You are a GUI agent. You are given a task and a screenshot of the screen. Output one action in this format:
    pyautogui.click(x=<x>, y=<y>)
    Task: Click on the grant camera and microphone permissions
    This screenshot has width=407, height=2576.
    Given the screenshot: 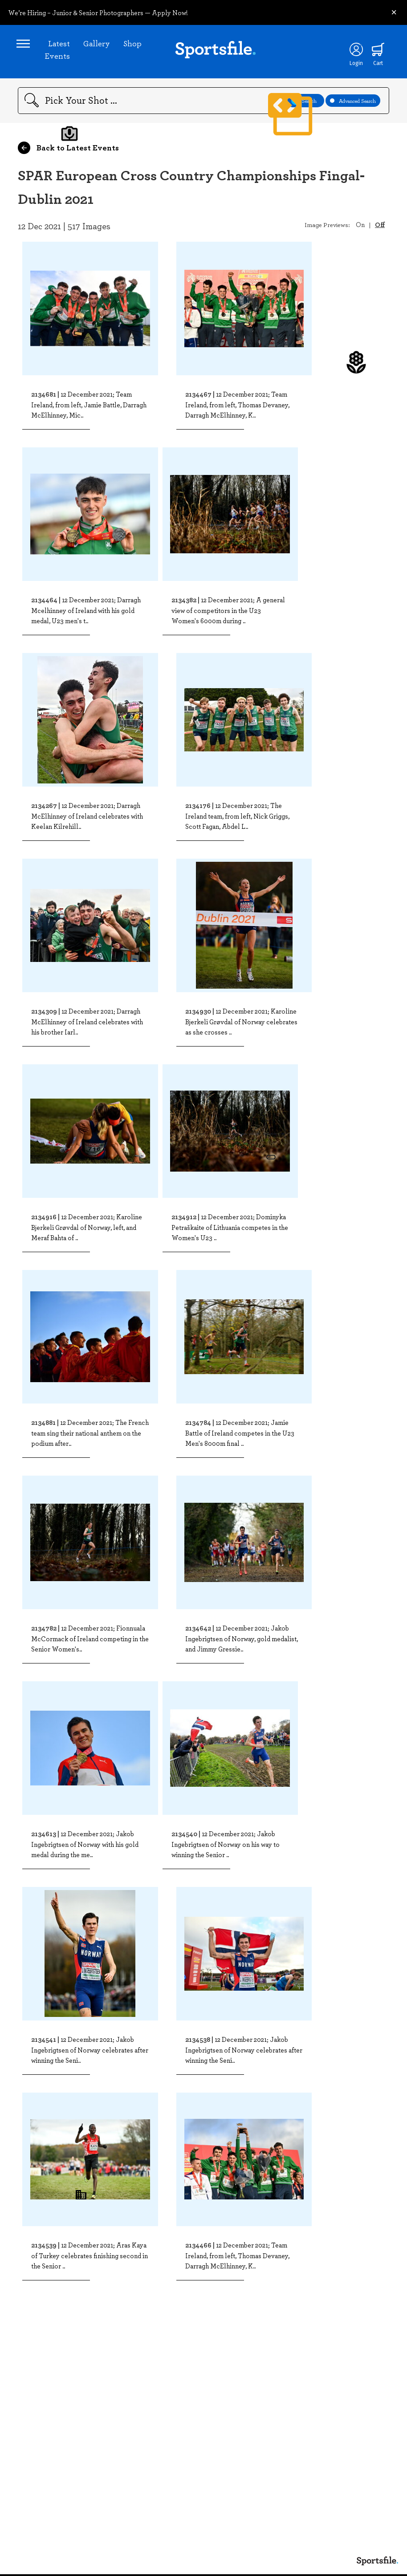 What is the action you would take?
    pyautogui.click(x=69, y=134)
    